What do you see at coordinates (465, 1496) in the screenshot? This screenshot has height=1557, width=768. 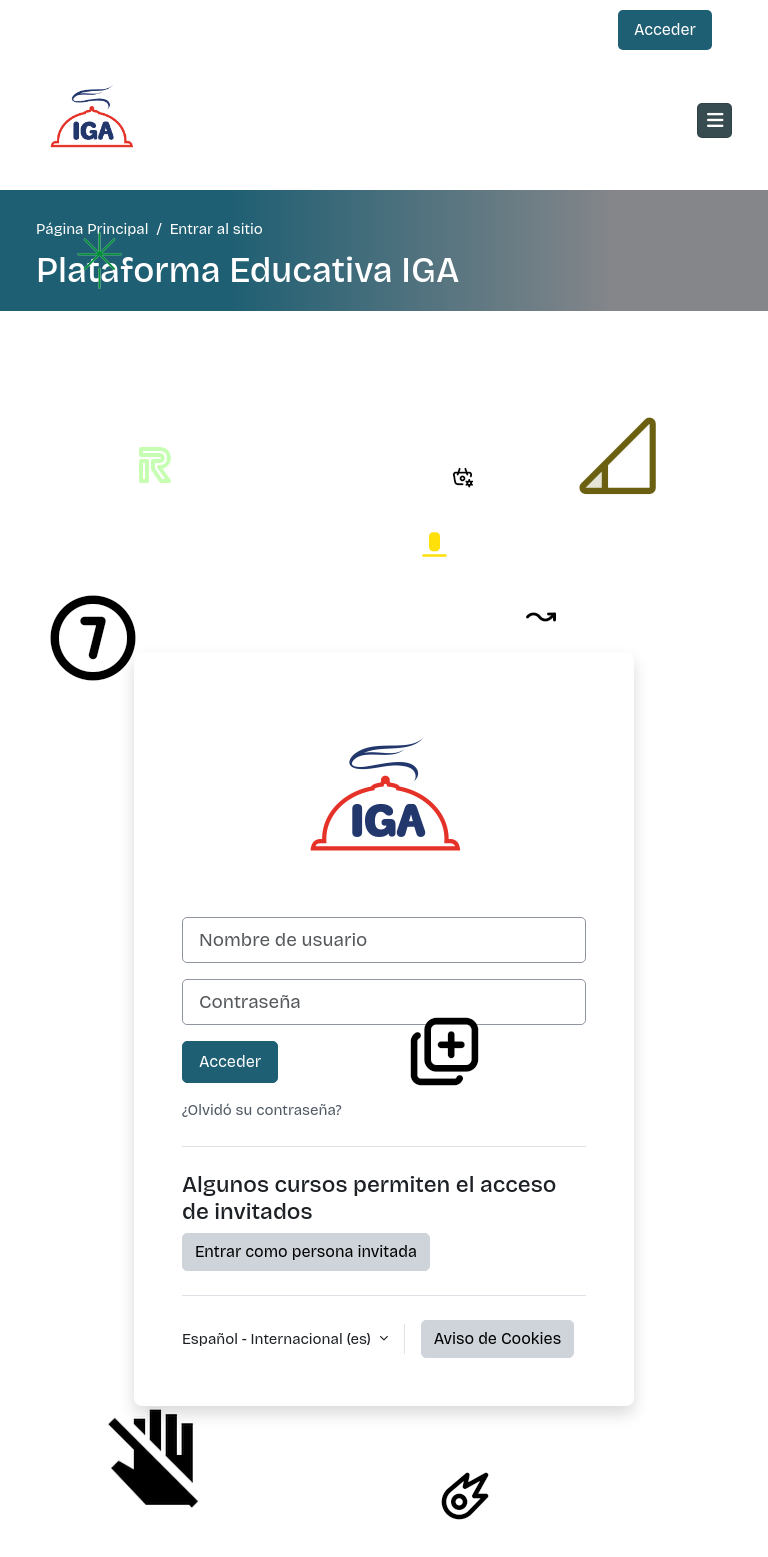 I see `indicates a trending or viral item` at bounding box center [465, 1496].